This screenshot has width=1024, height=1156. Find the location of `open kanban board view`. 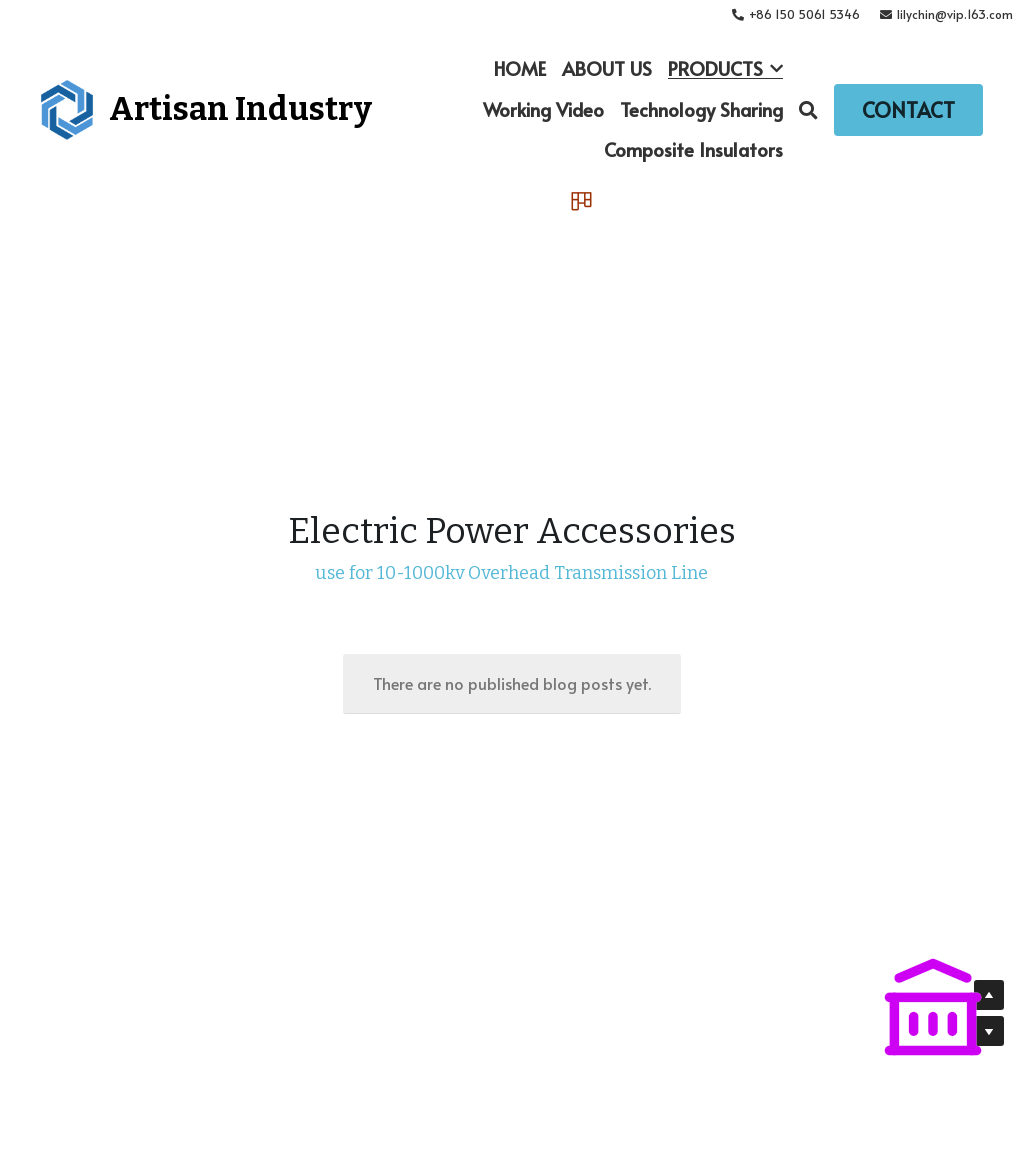

open kanban board view is located at coordinates (581, 200).